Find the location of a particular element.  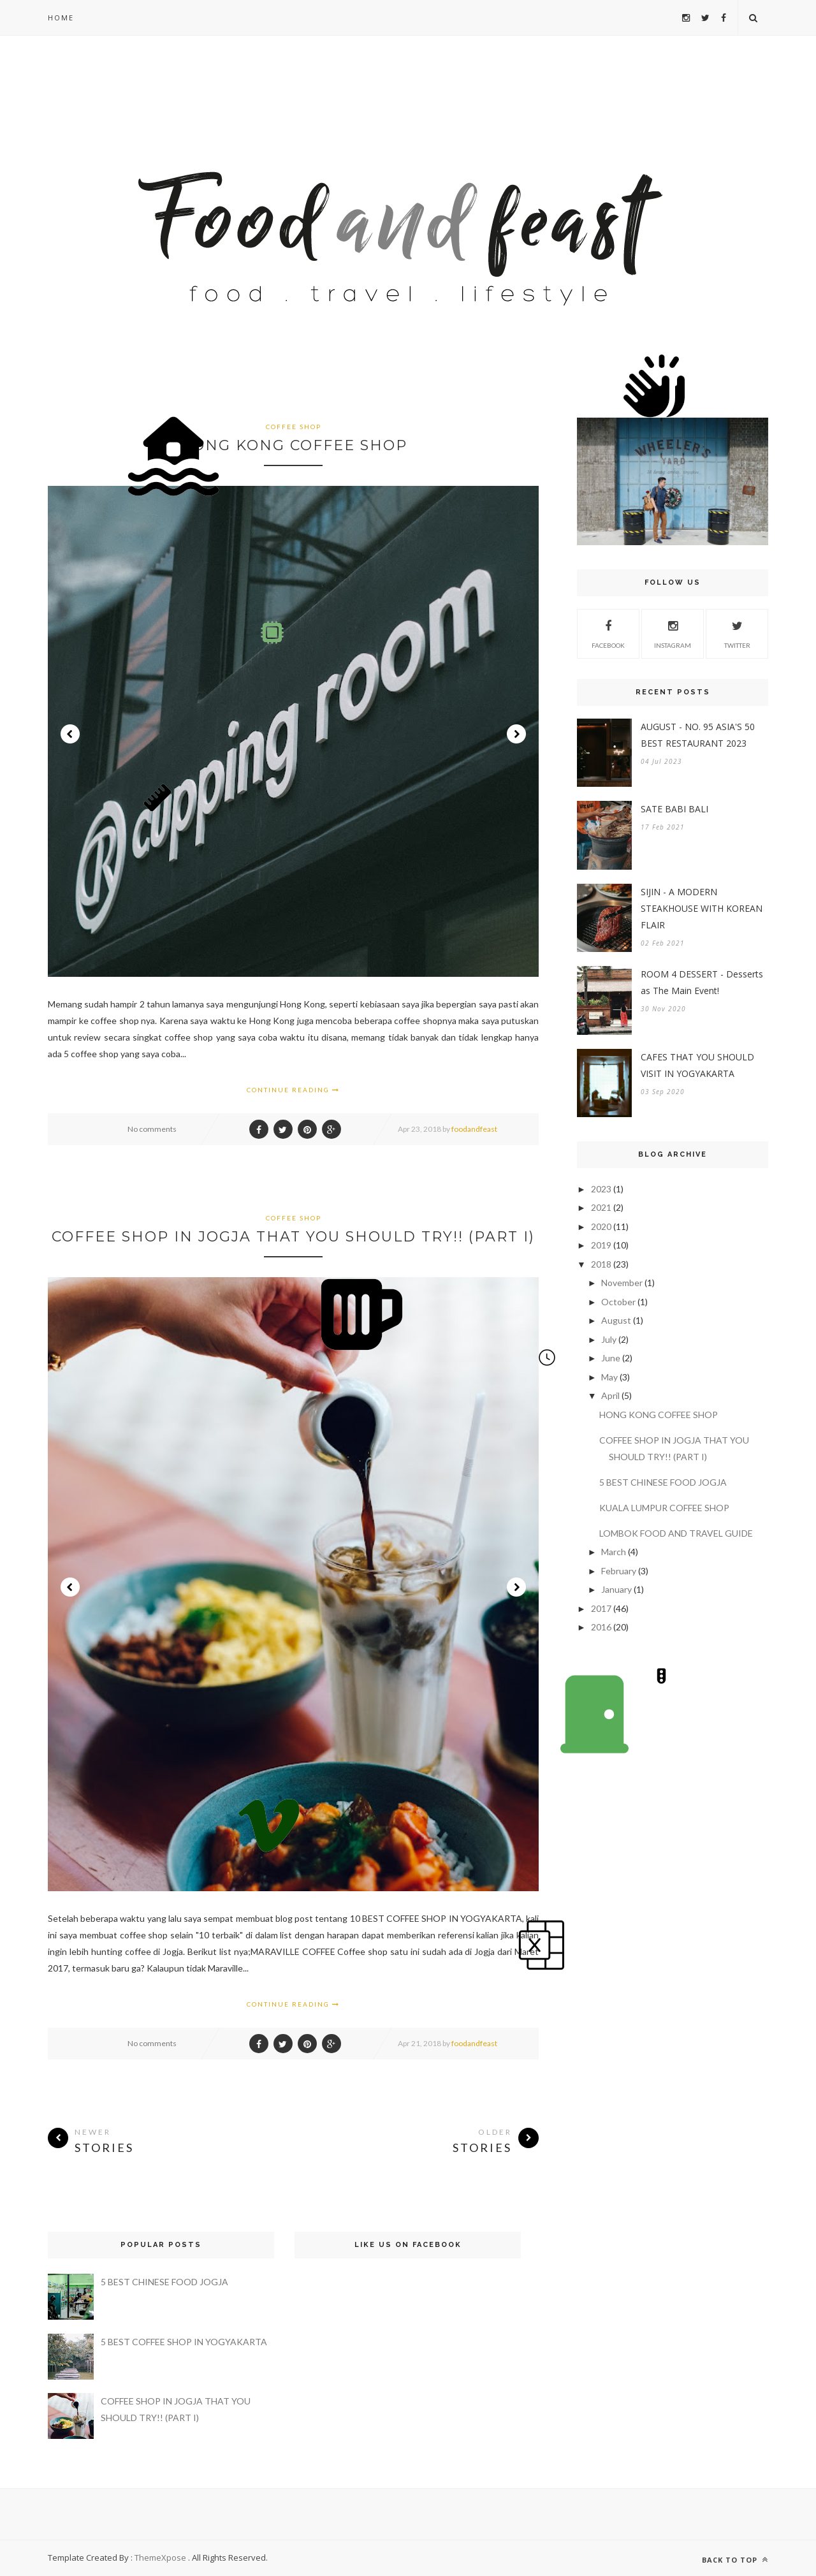

view time or timestamp information is located at coordinates (547, 1358).